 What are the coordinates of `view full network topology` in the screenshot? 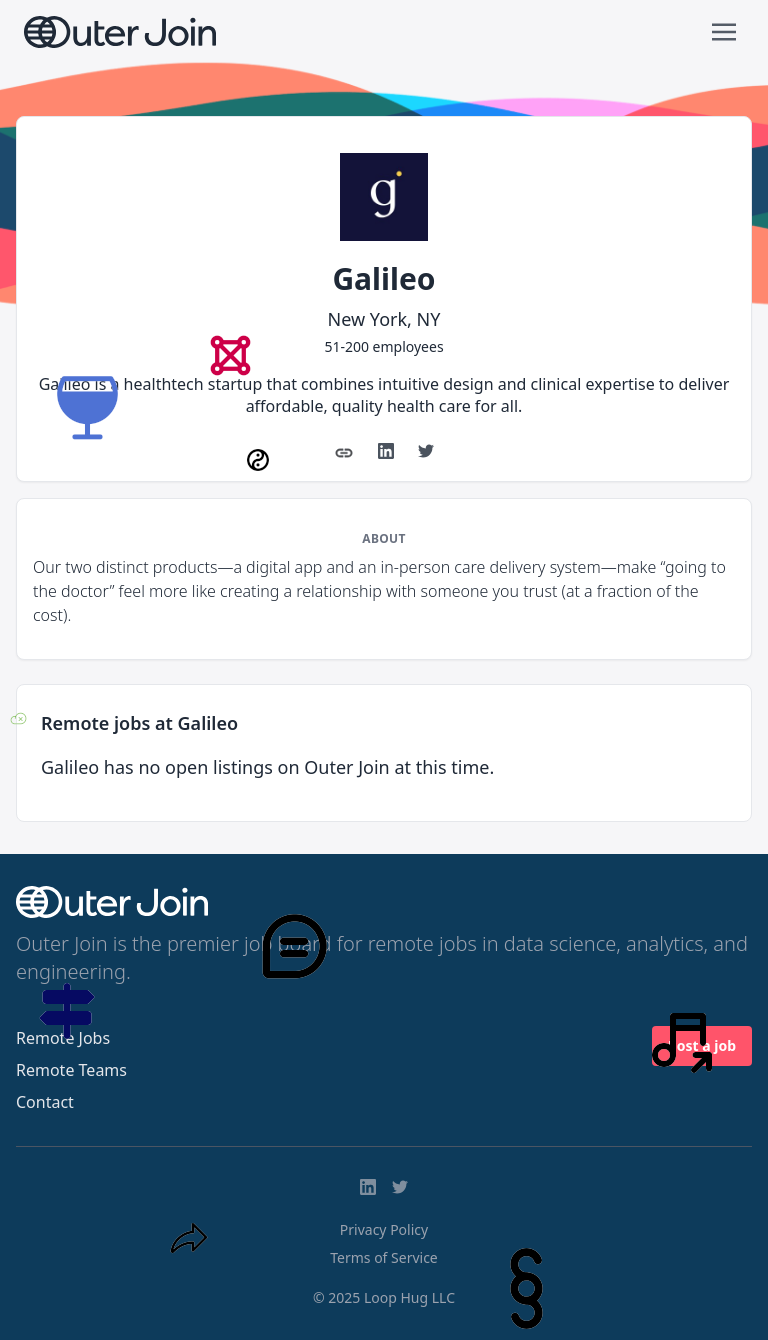 It's located at (230, 355).